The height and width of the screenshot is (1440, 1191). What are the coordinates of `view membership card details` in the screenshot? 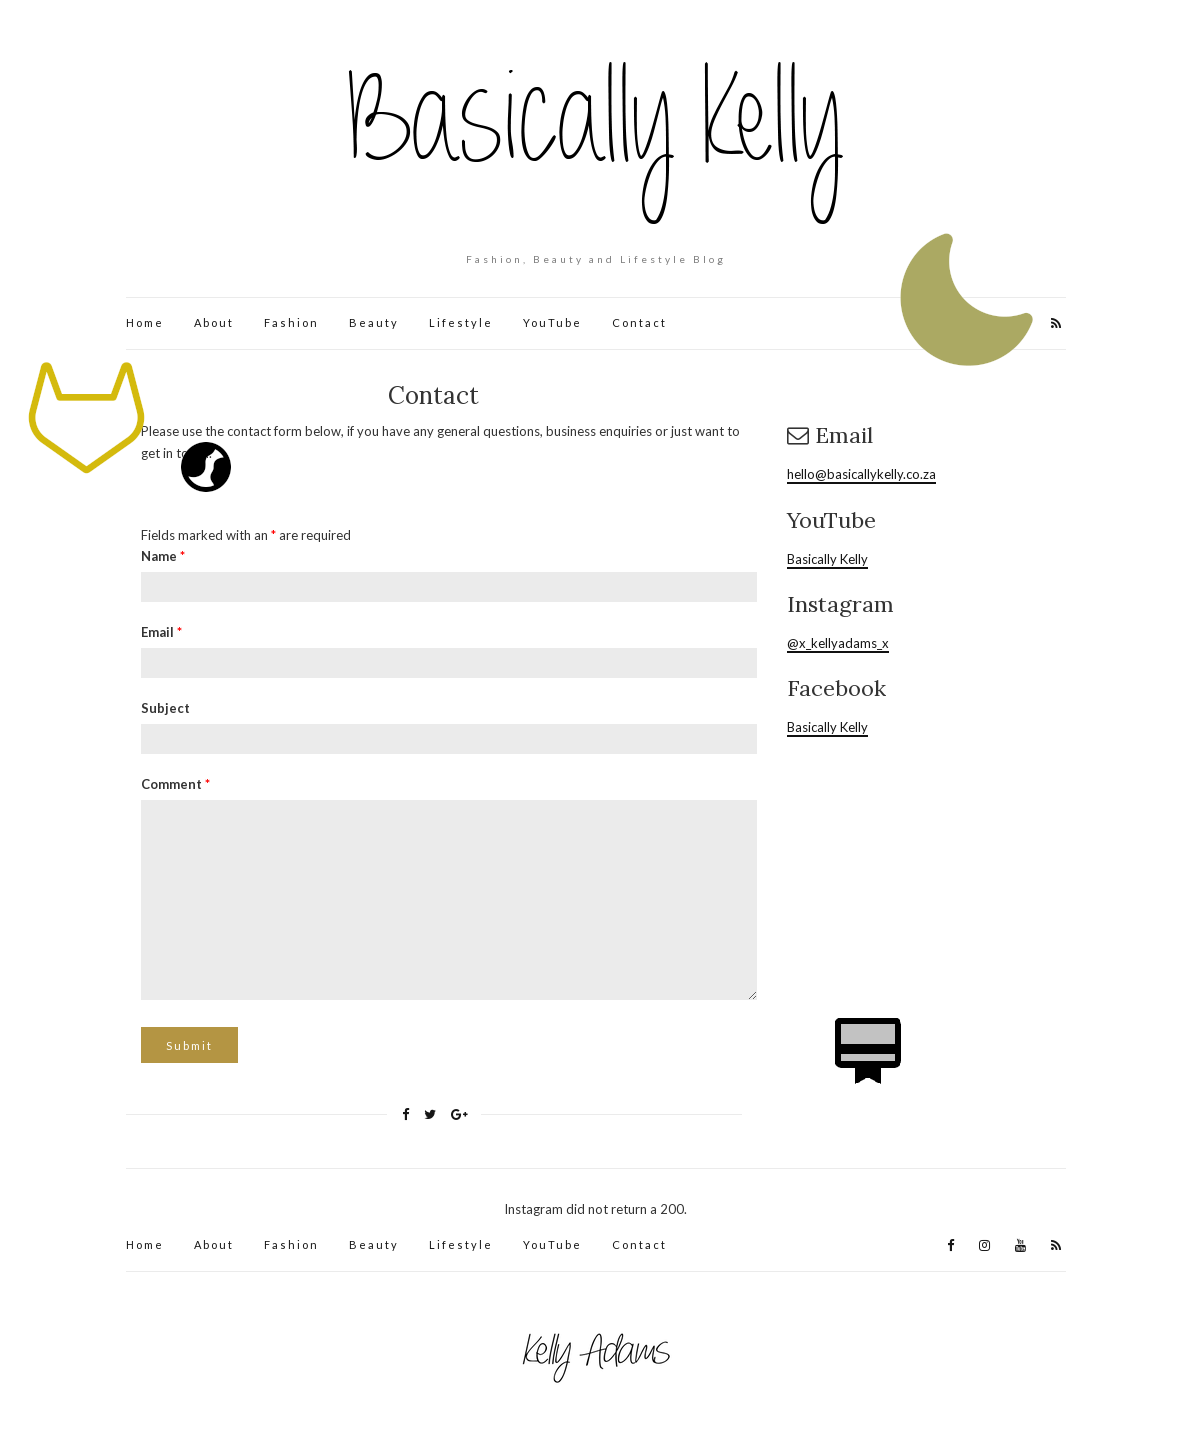 It's located at (868, 1051).